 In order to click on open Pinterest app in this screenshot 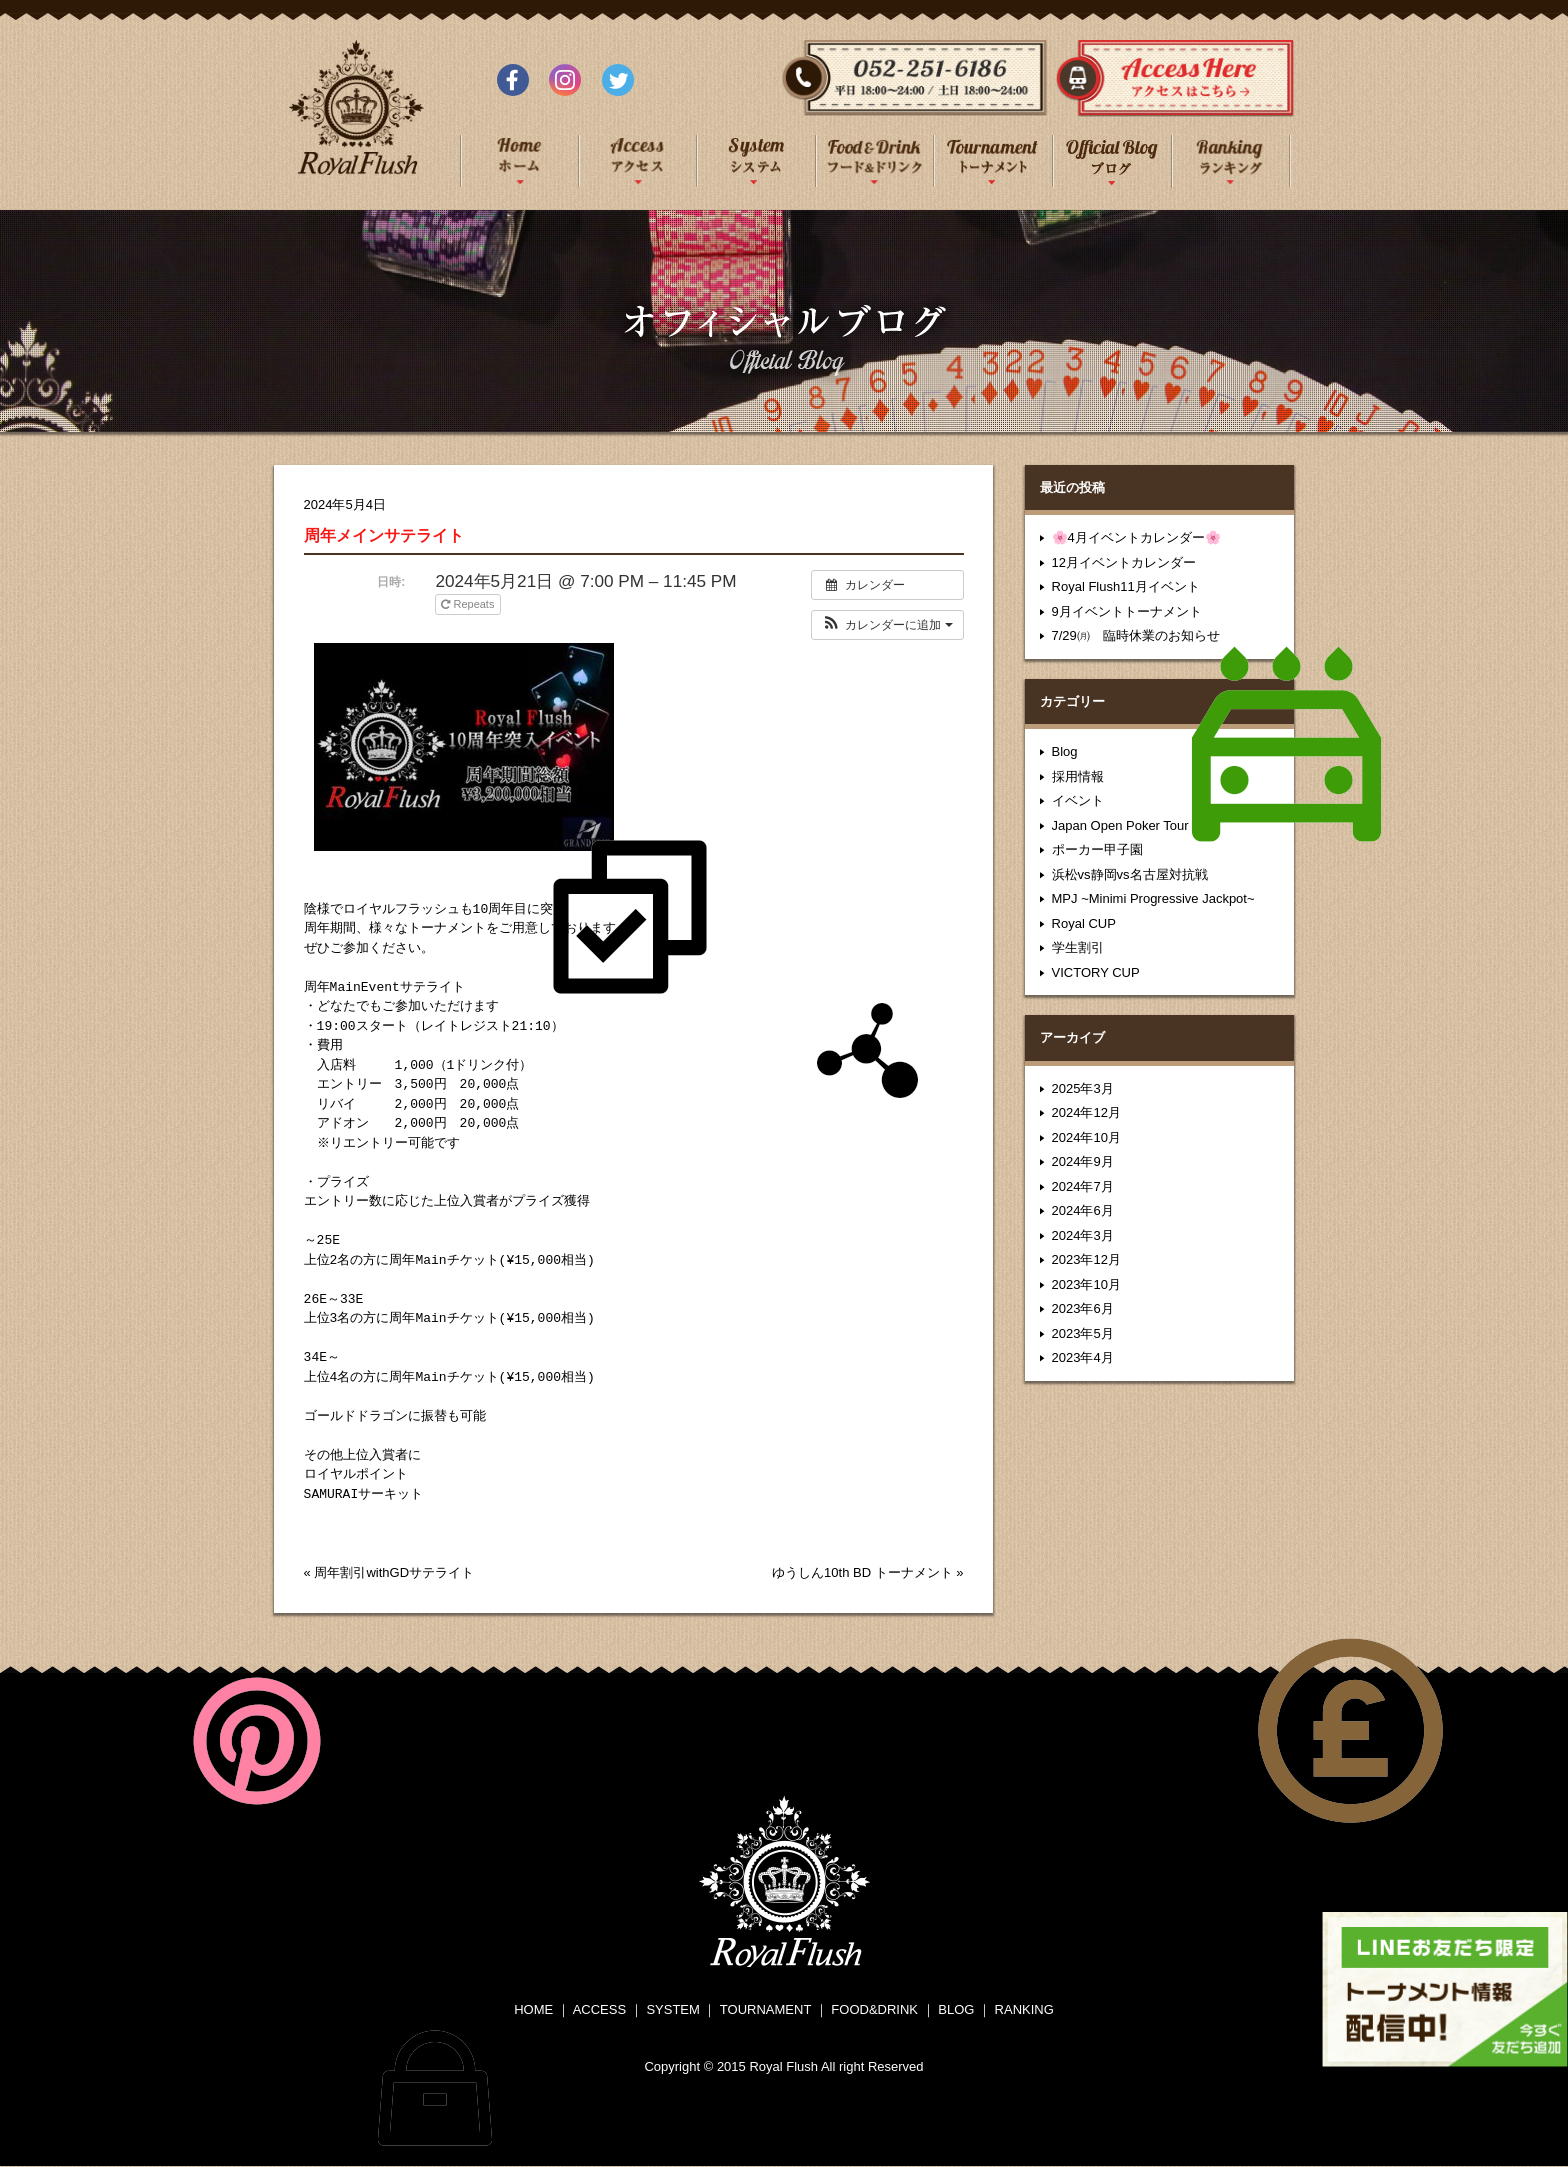, I will do `click(257, 1741)`.